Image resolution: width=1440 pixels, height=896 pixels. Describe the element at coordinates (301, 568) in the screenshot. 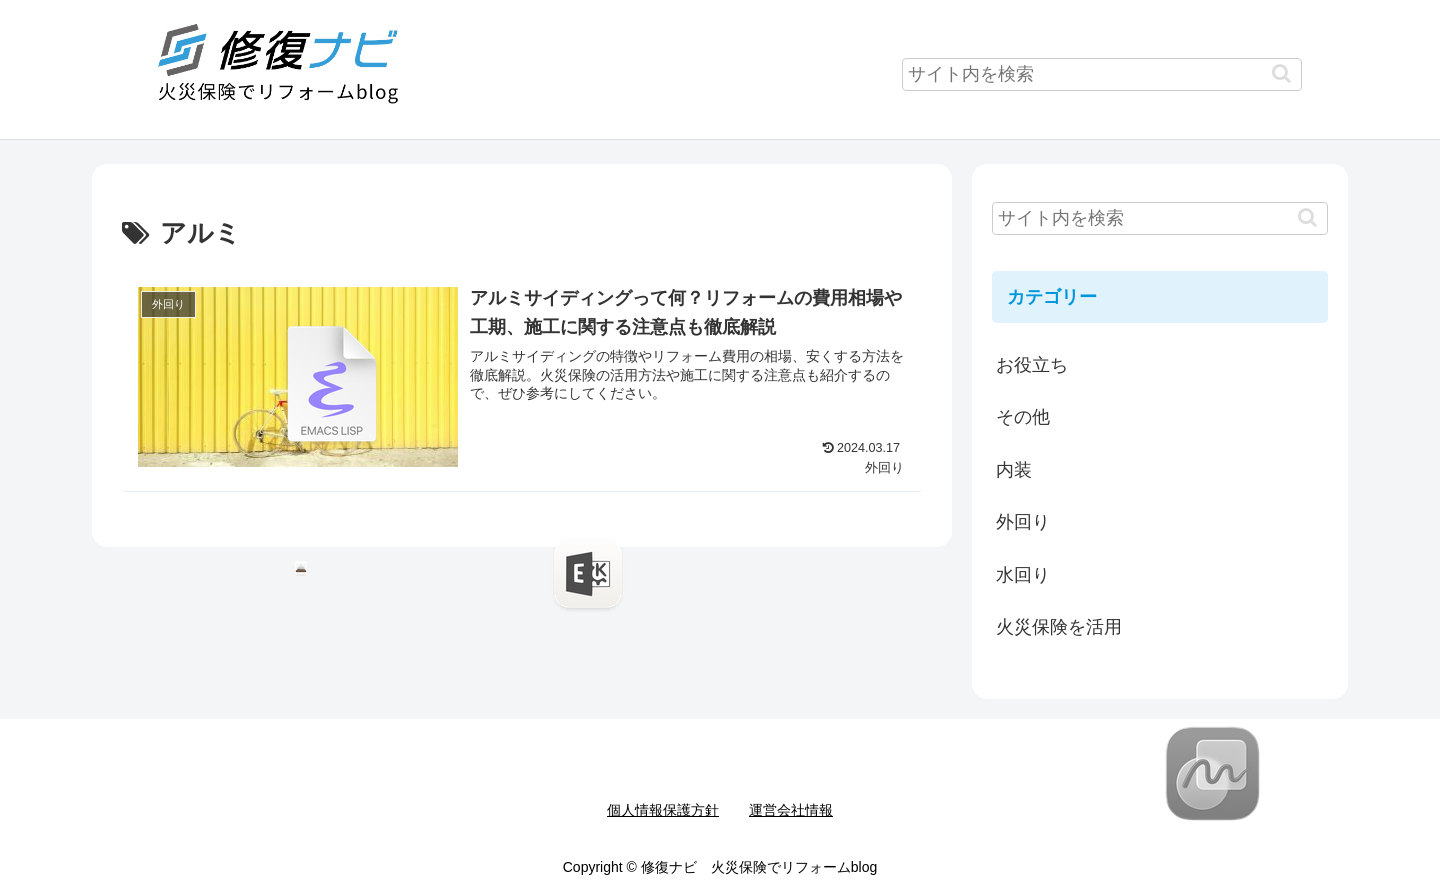

I see `open system services preferences` at that location.